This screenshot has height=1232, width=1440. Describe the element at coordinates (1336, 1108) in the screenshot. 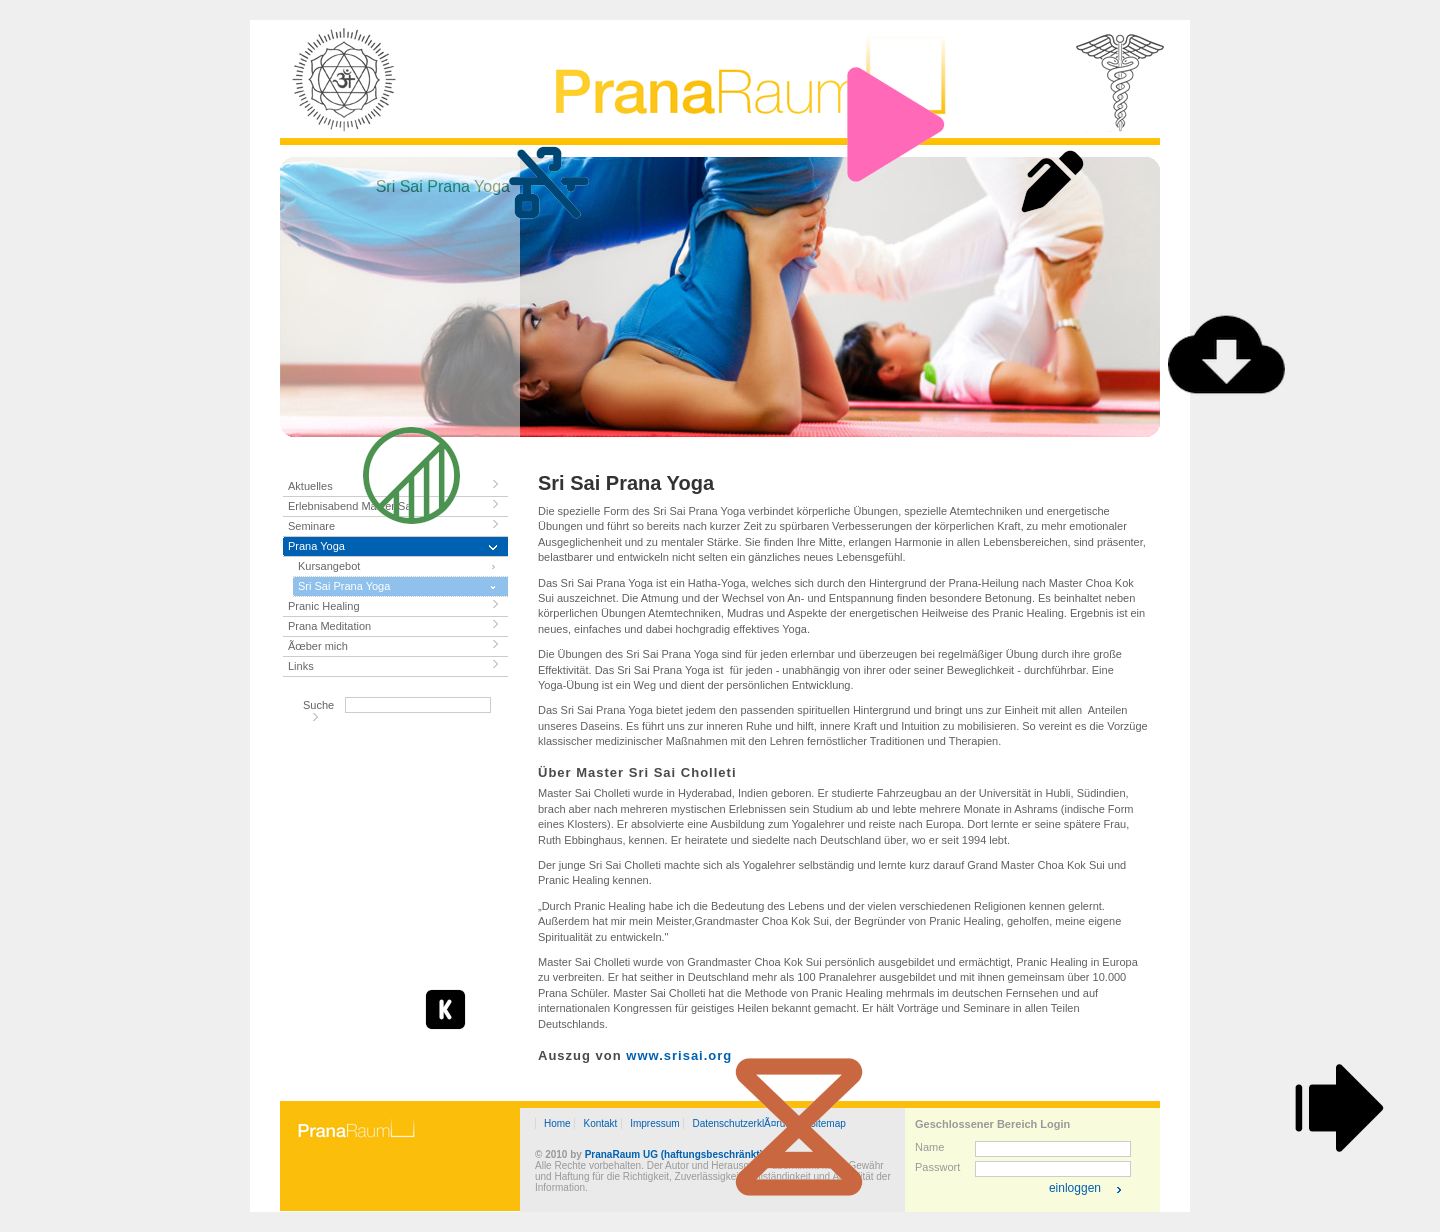

I see `proceed to the next step` at that location.